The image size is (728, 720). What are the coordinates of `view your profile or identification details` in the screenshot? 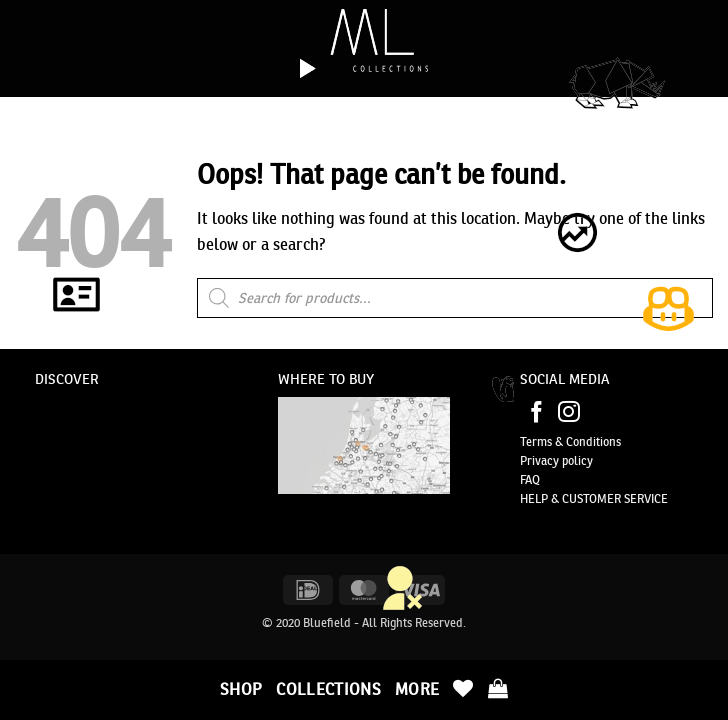 It's located at (76, 294).